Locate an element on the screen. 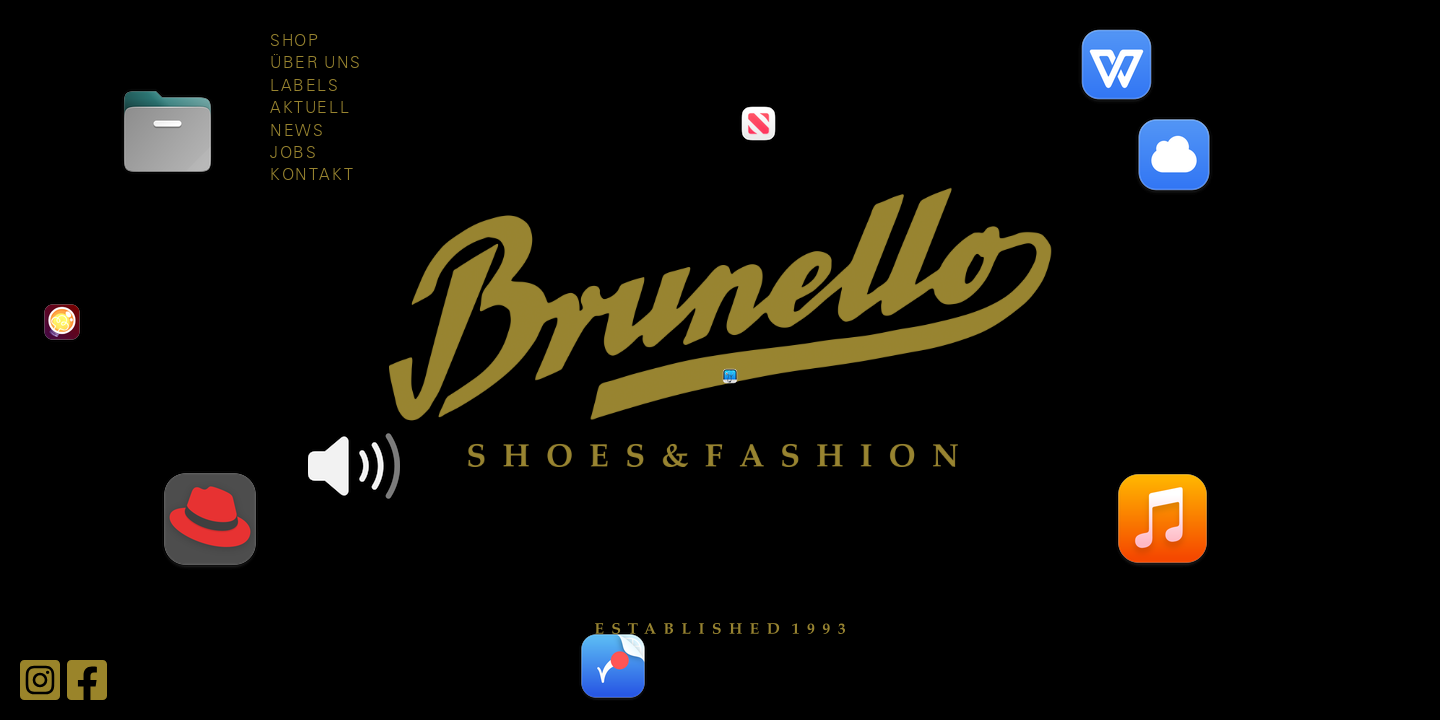 The height and width of the screenshot is (720, 1440). open the Apple News app is located at coordinates (758, 123).